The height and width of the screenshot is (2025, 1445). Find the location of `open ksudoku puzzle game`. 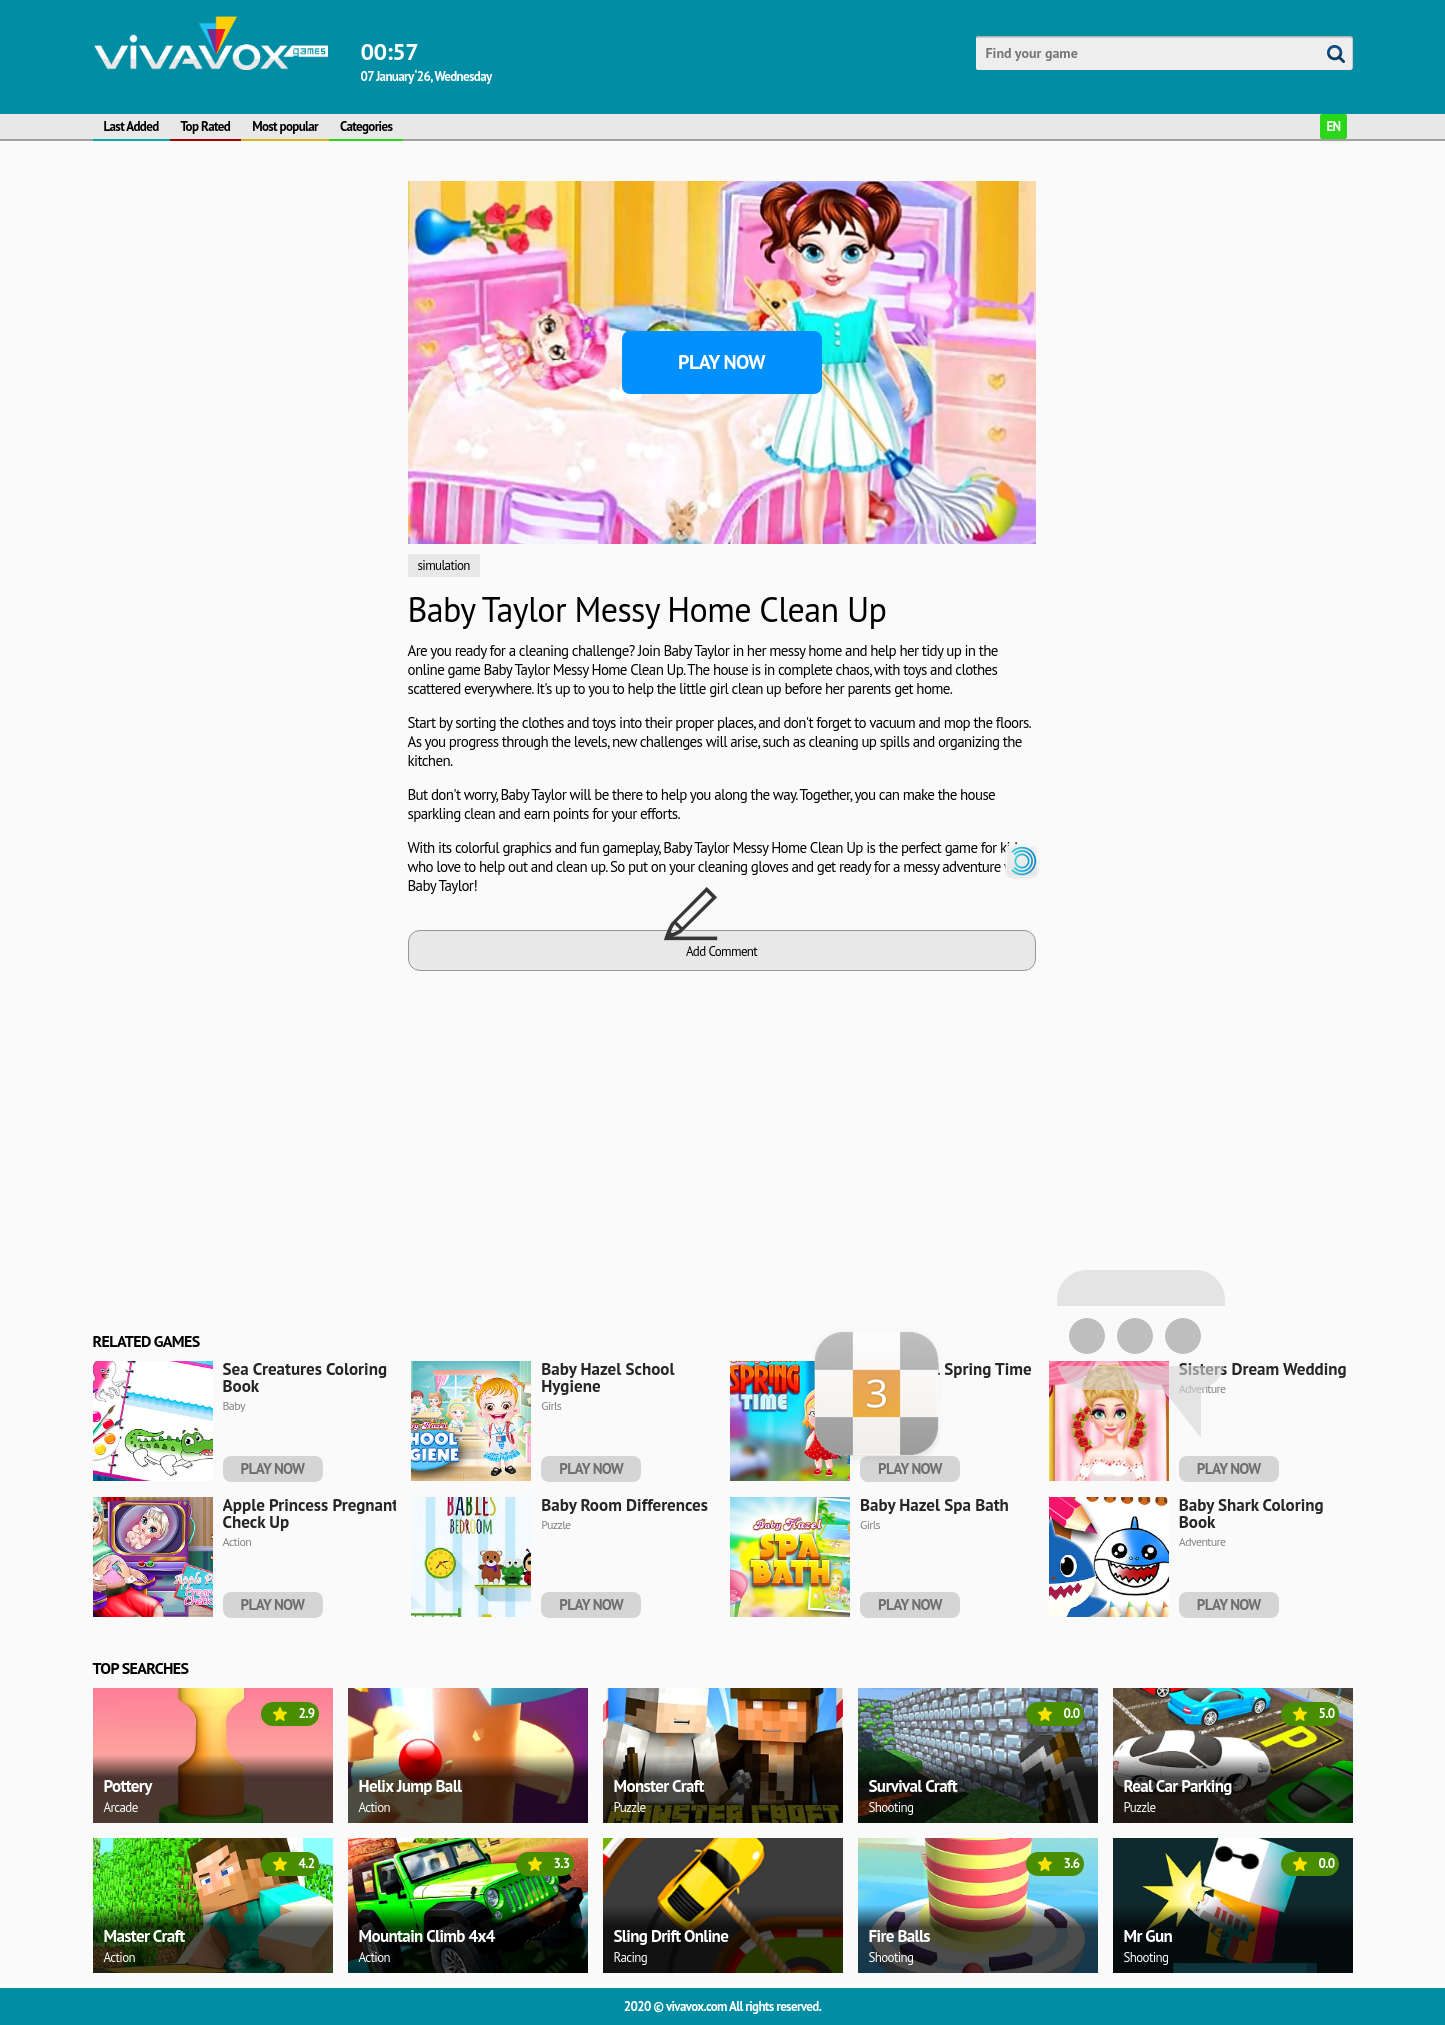

open ksudoku puzzle game is located at coordinates (876, 1393).